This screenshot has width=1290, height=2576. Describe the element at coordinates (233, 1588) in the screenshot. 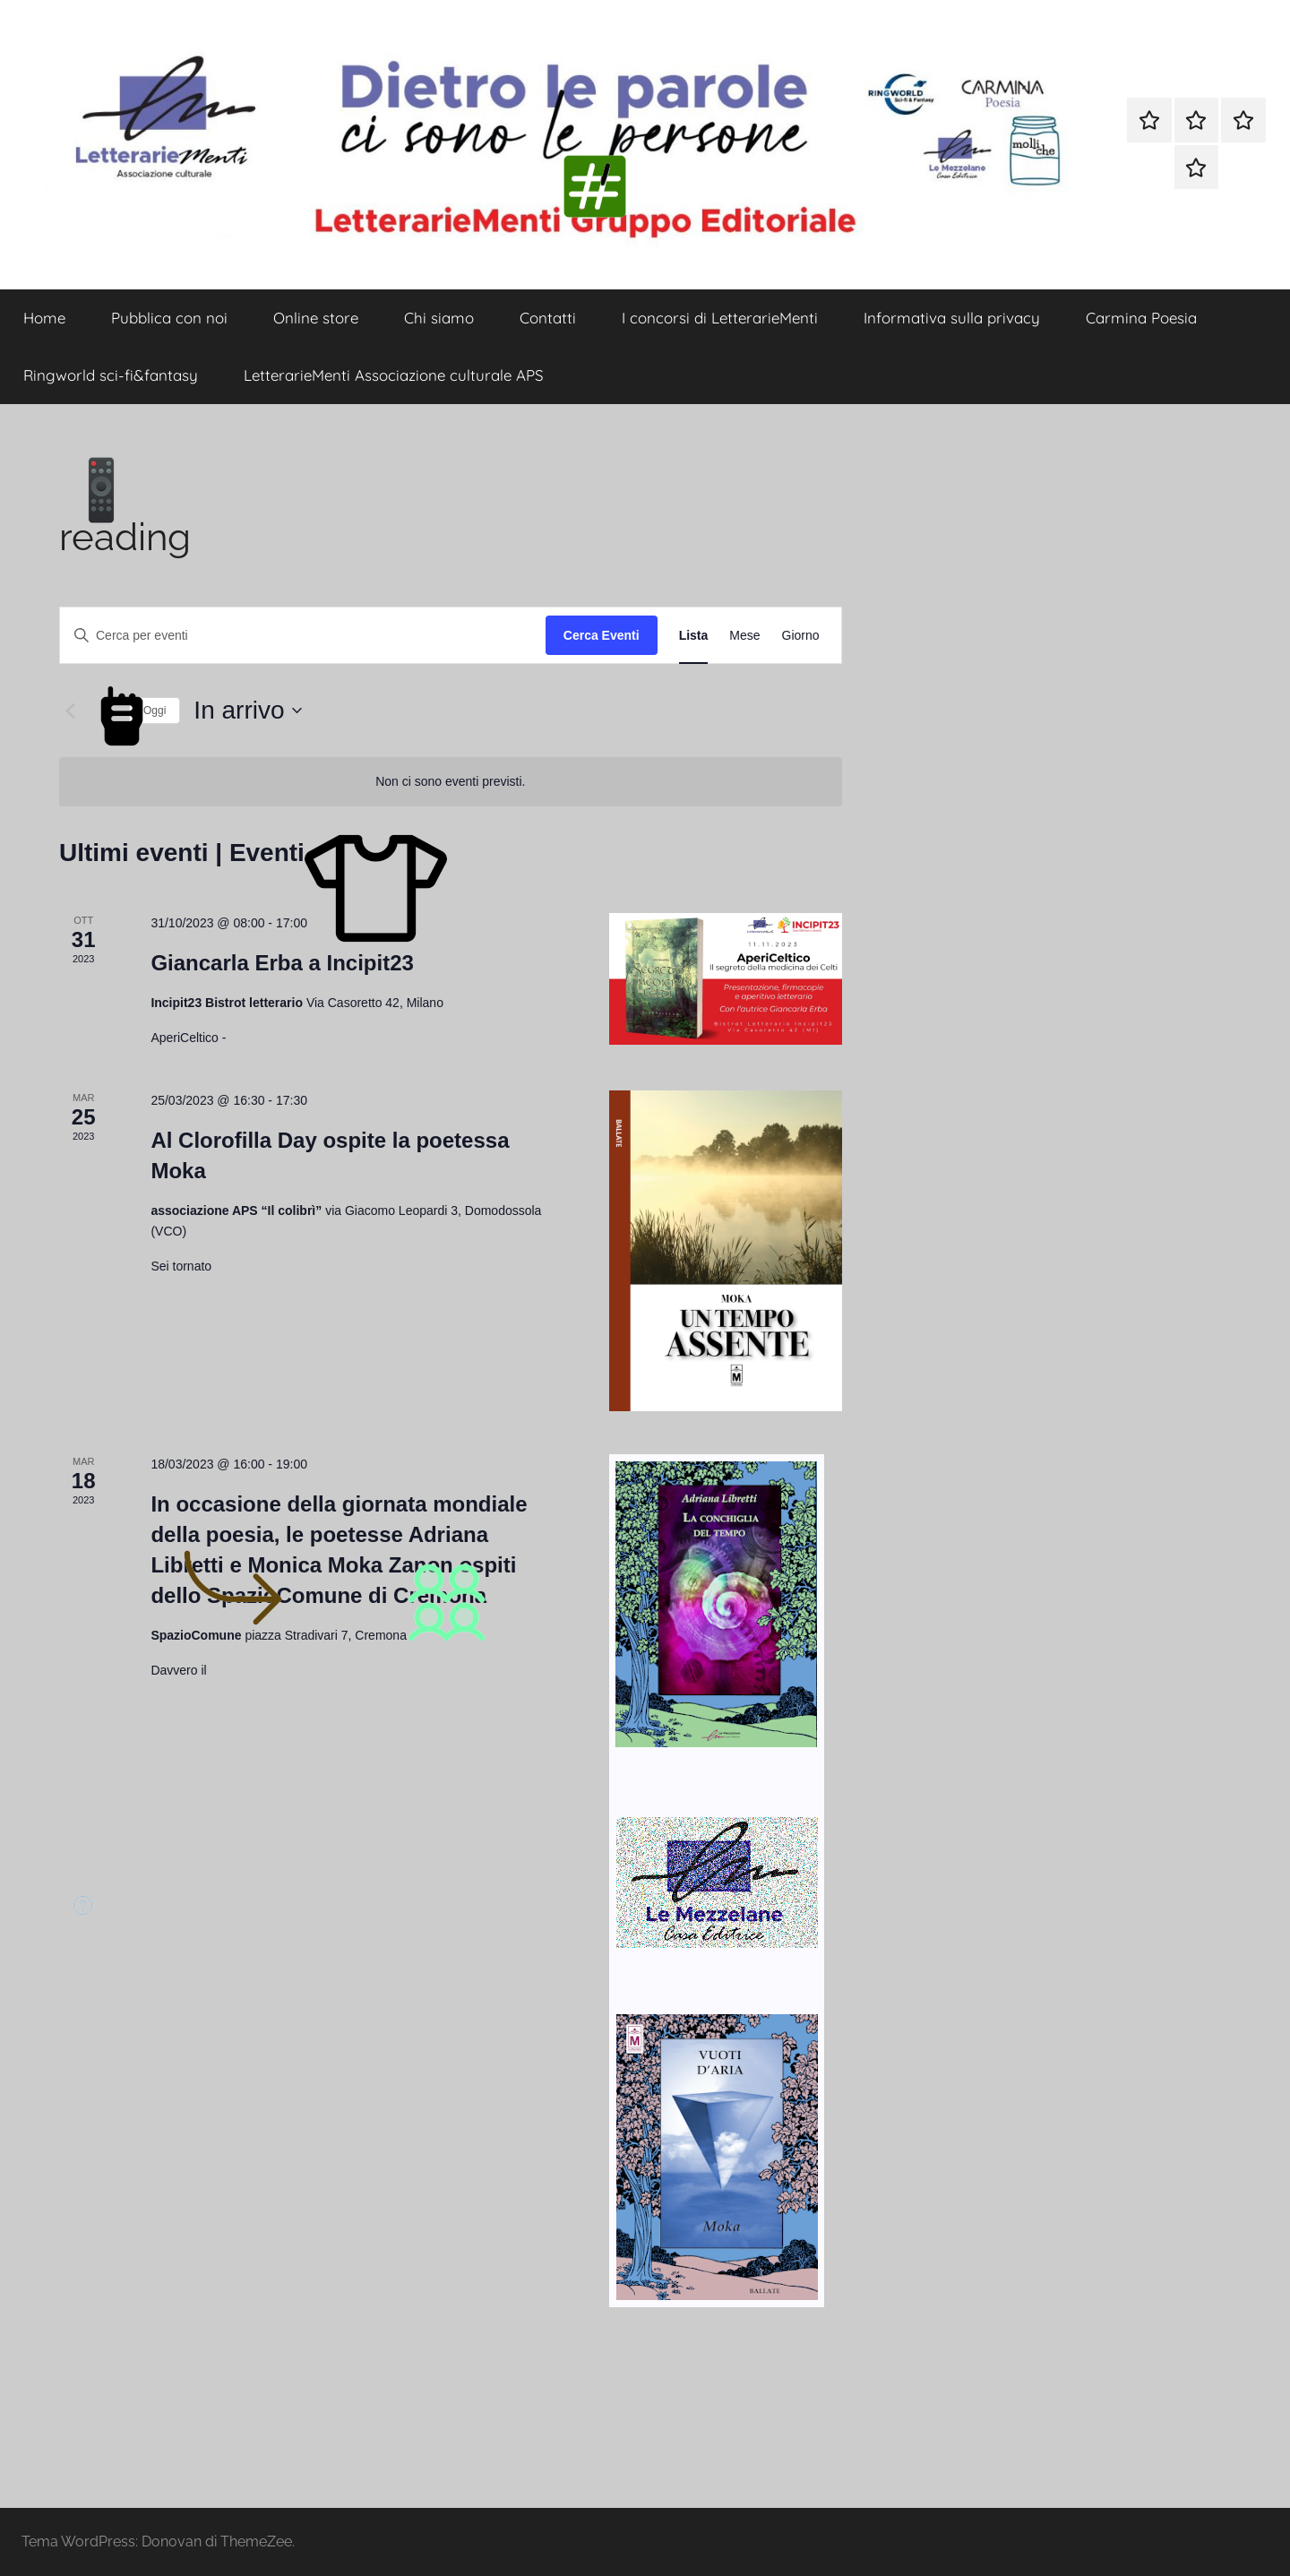

I see `reply to a message or comment` at that location.